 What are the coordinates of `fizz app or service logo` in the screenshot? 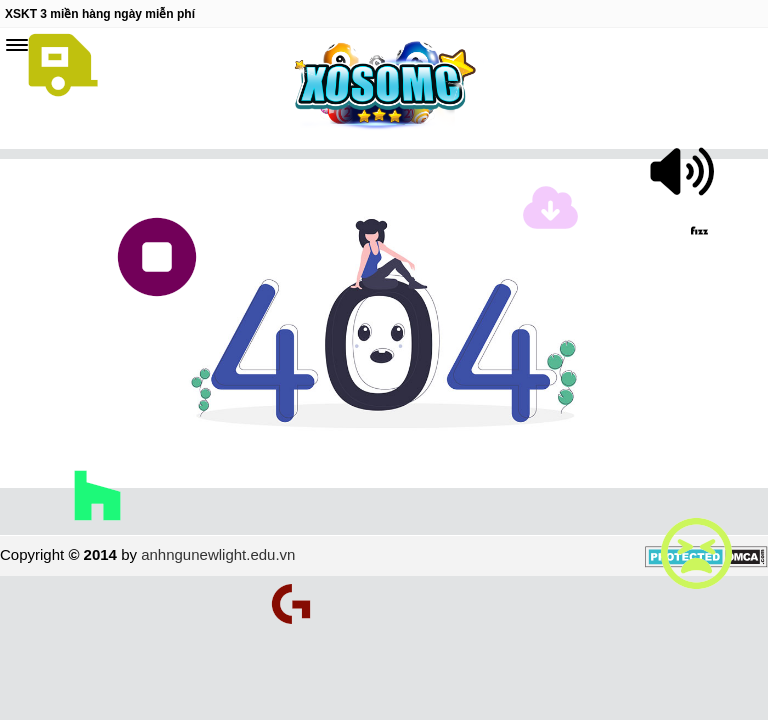 It's located at (699, 230).